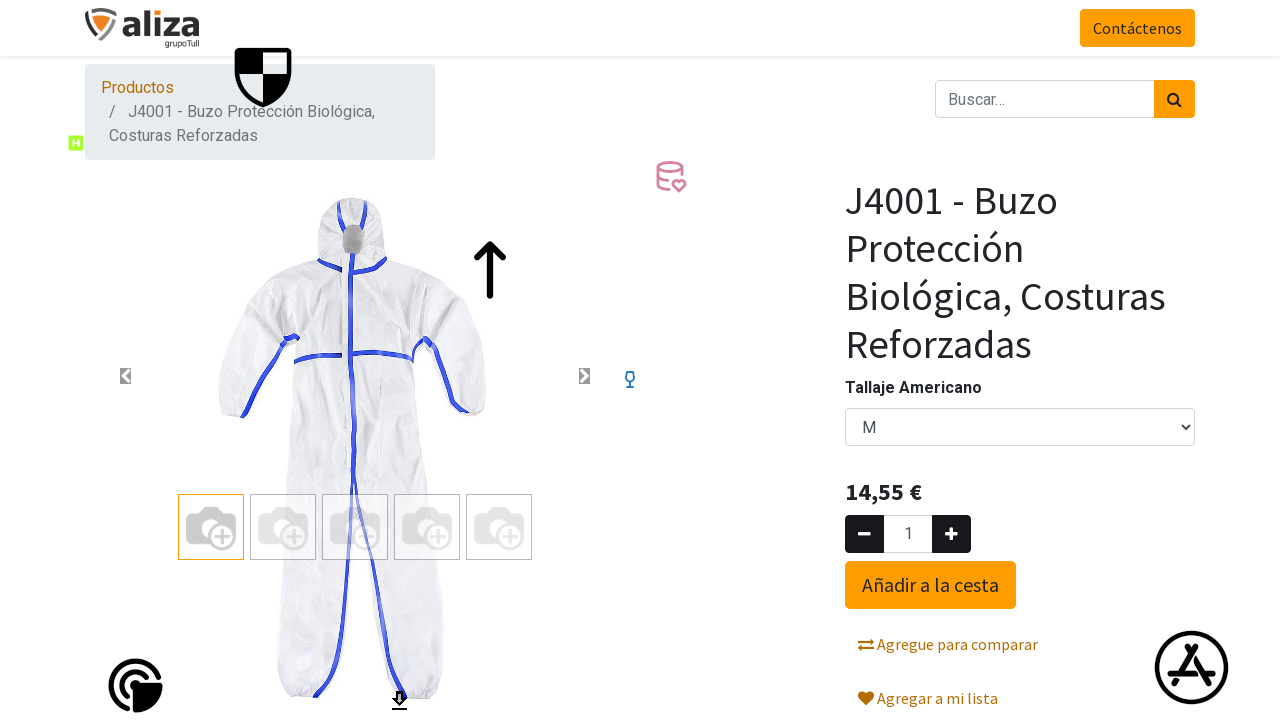 The height and width of the screenshot is (720, 1280). I want to click on indicates a hospital or medical facility nearby, so click(76, 143).